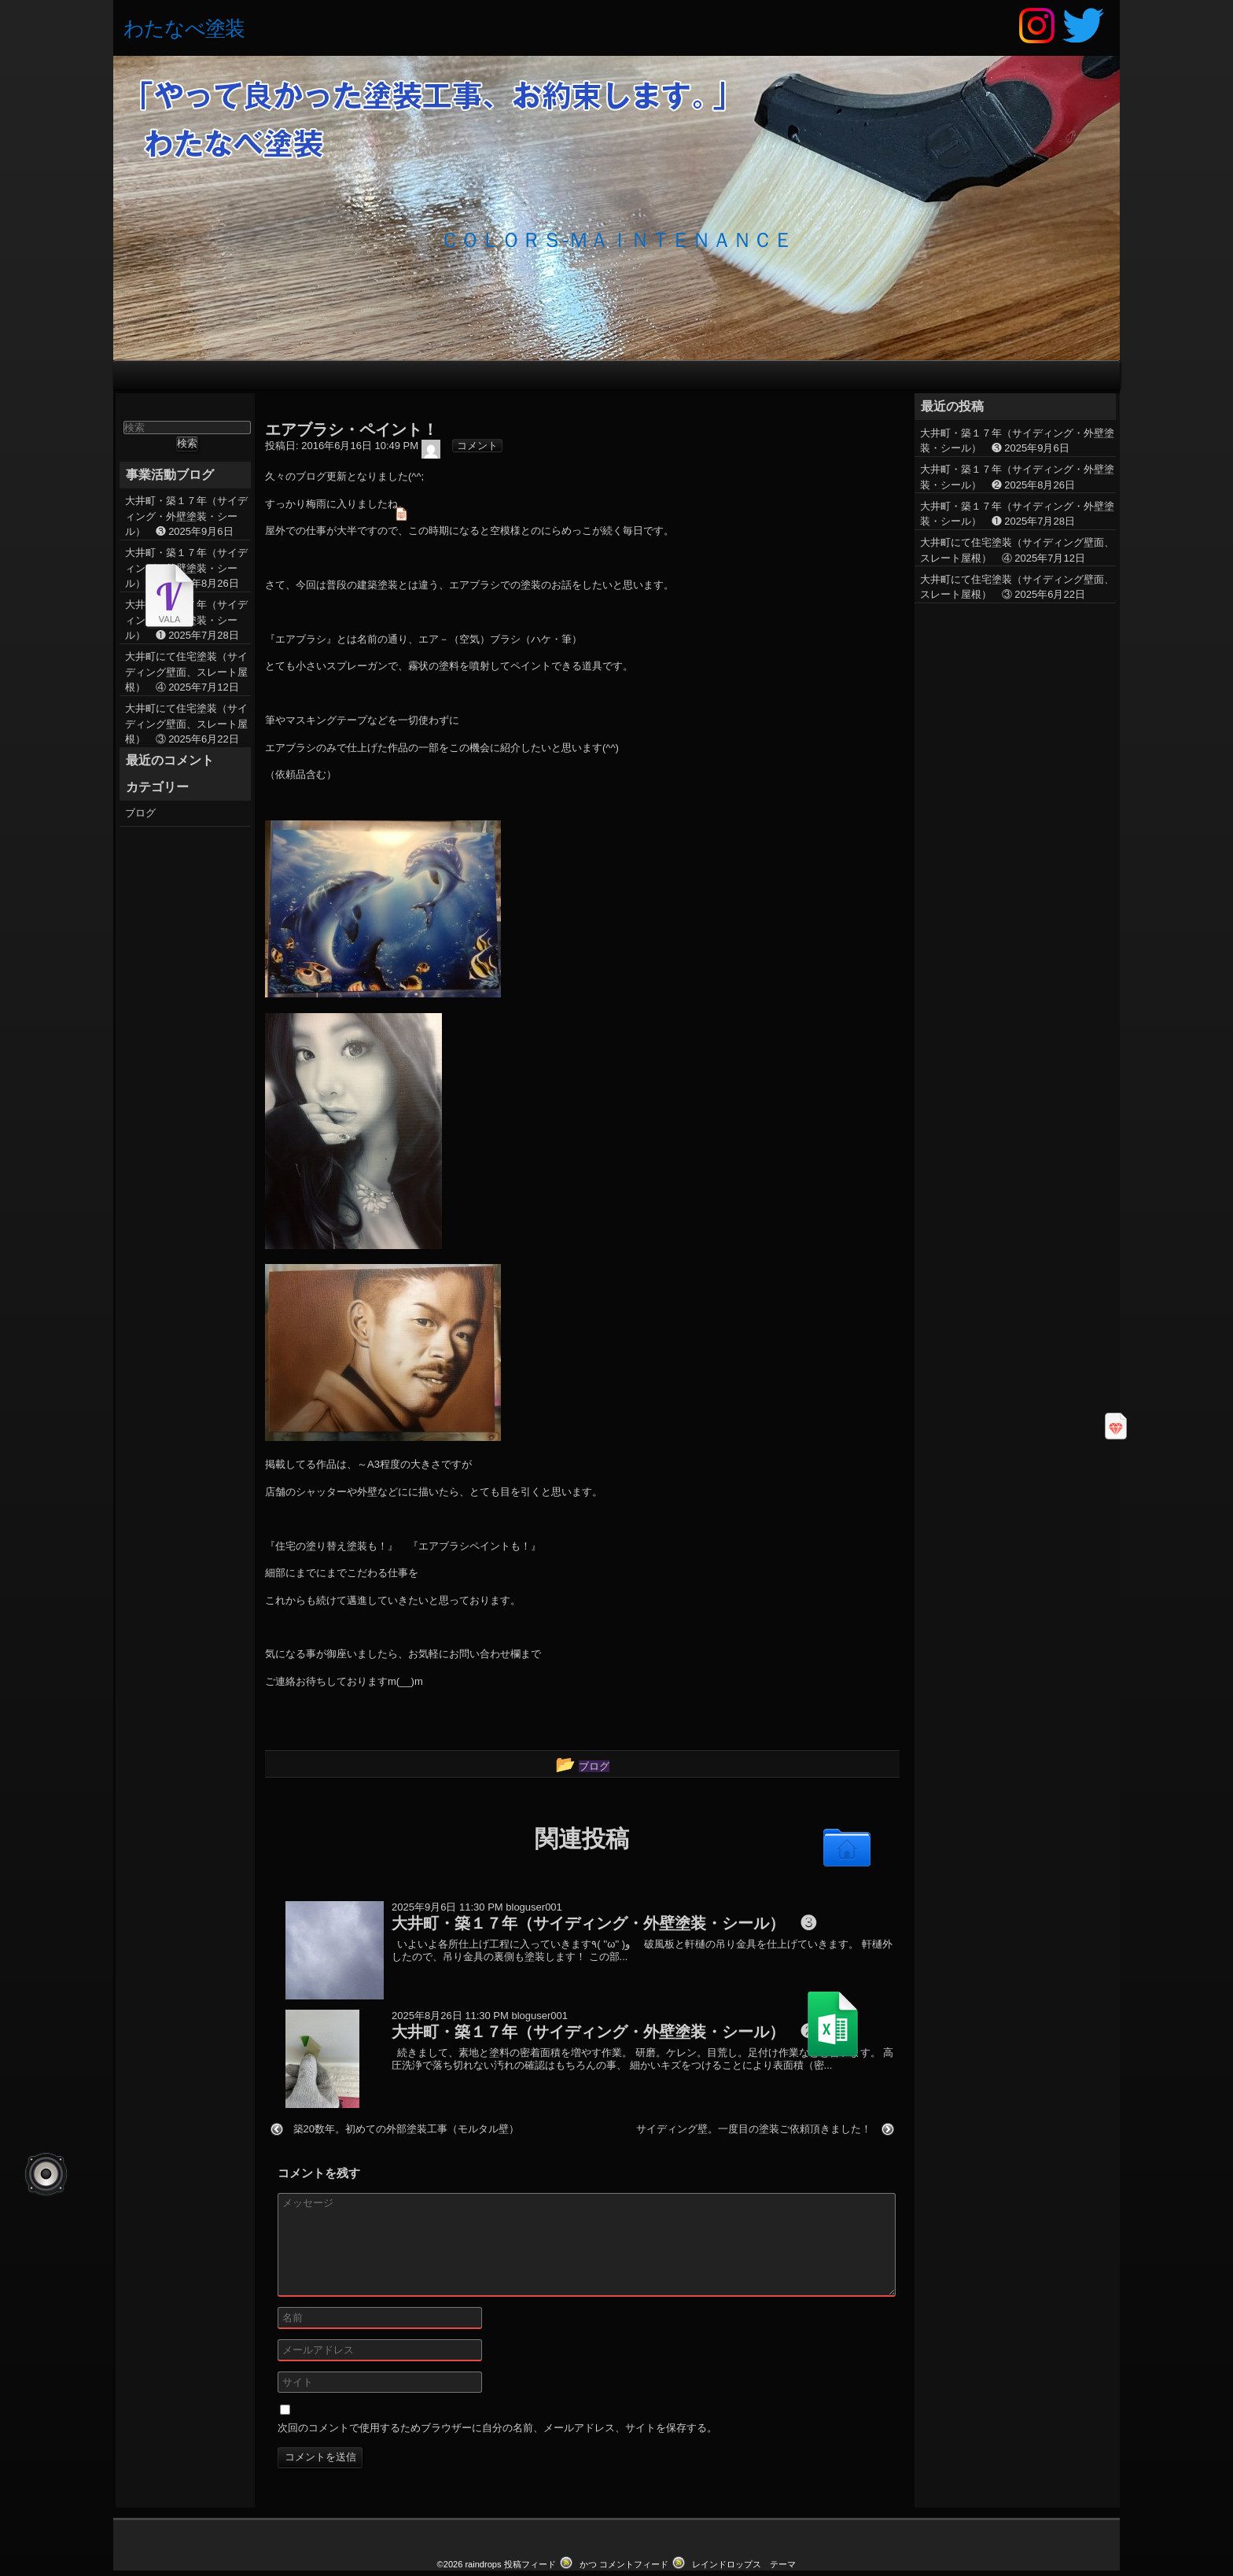 This screenshot has height=2576, width=1233. Describe the element at coordinates (833, 2024) in the screenshot. I see `open a Microsoft Excel spreadsheet file` at that location.